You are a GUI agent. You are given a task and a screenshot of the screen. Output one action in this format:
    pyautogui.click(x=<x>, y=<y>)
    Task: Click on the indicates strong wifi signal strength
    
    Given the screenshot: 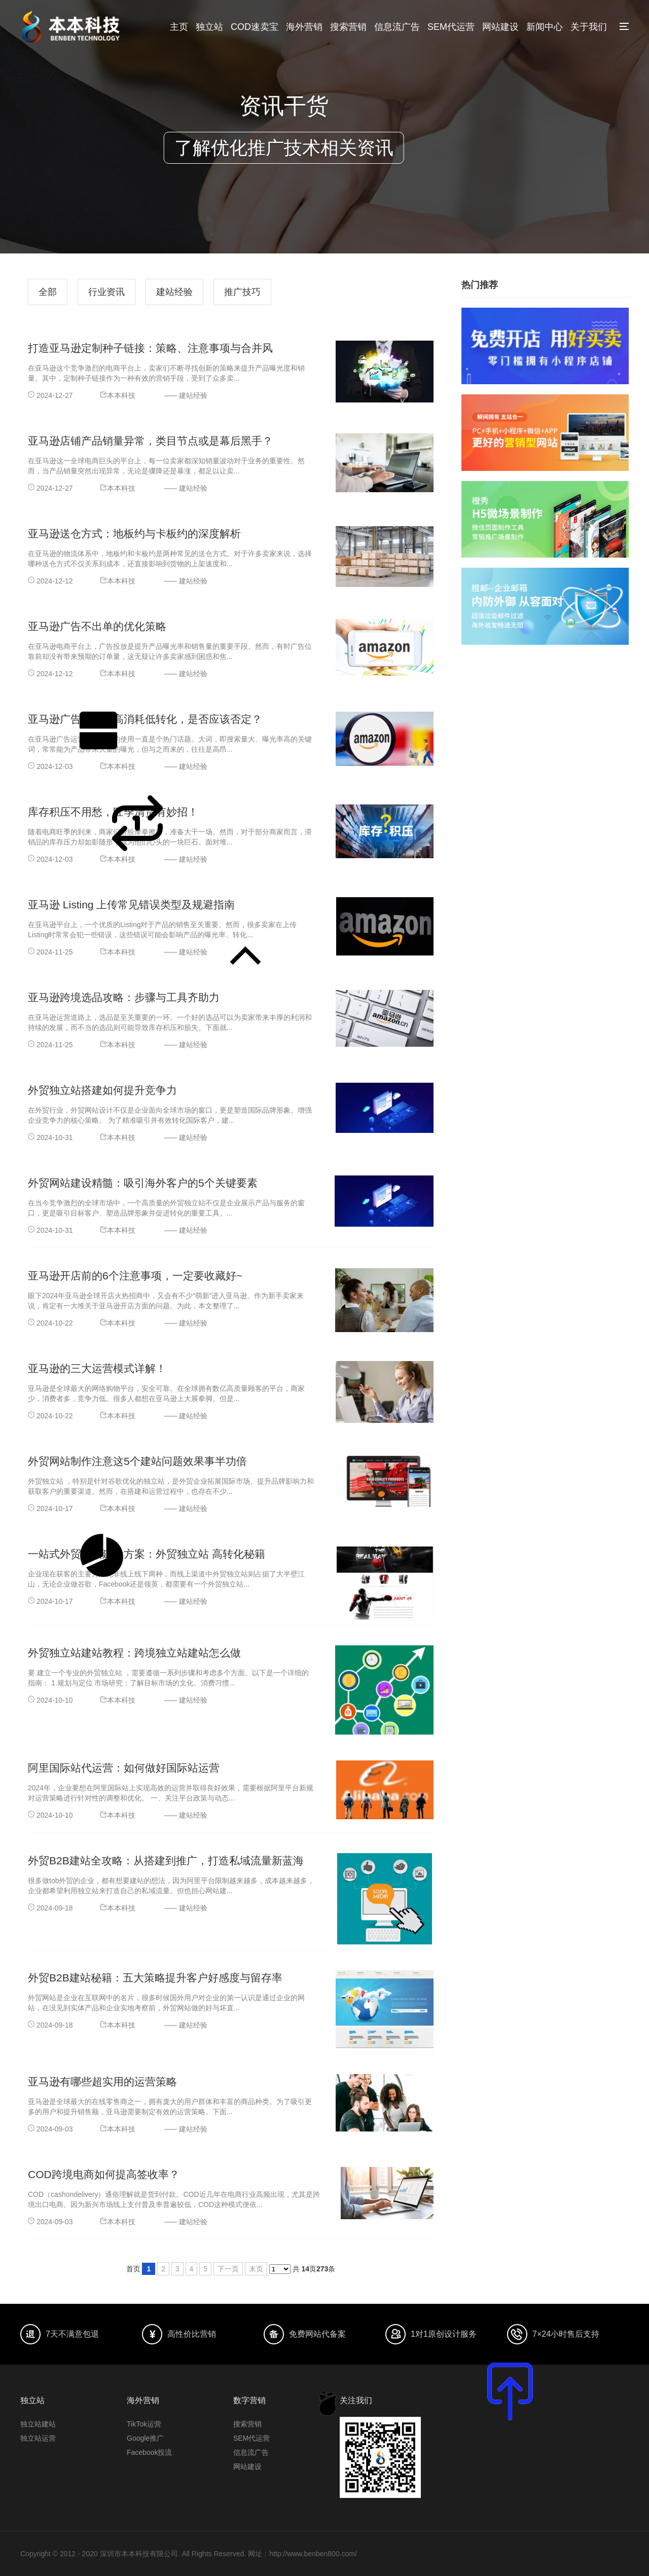 What is the action you would take?
    pyautogui.click(x=548, y=618)
    